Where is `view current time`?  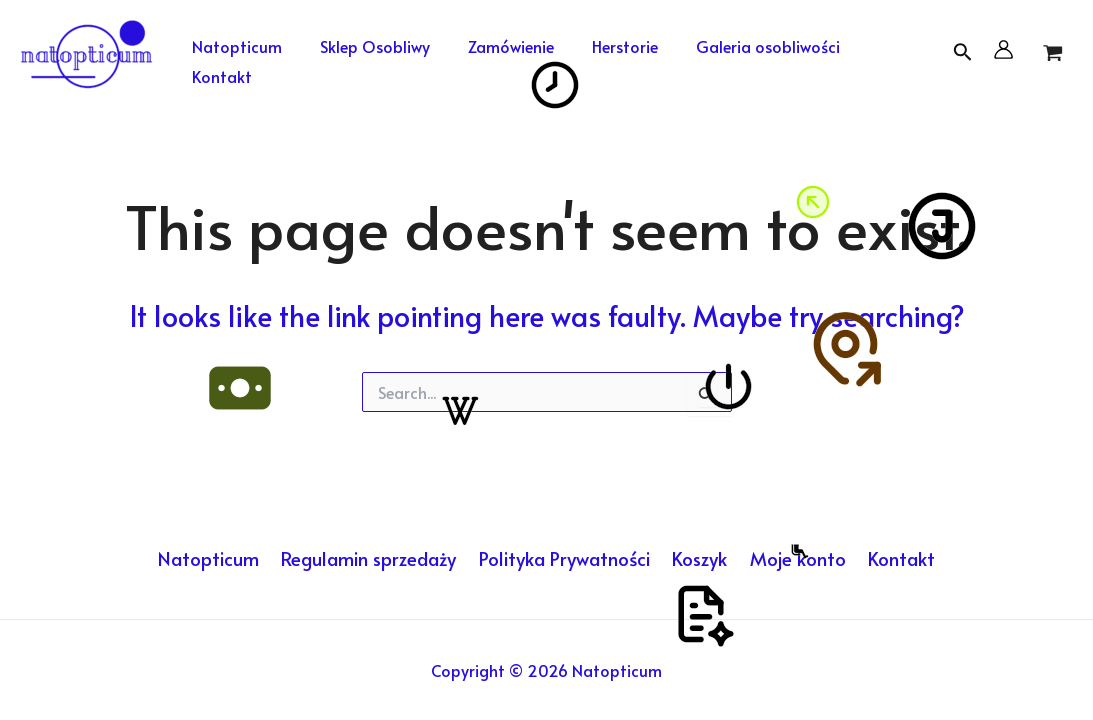 view current time is located at coordinates (555, 85).